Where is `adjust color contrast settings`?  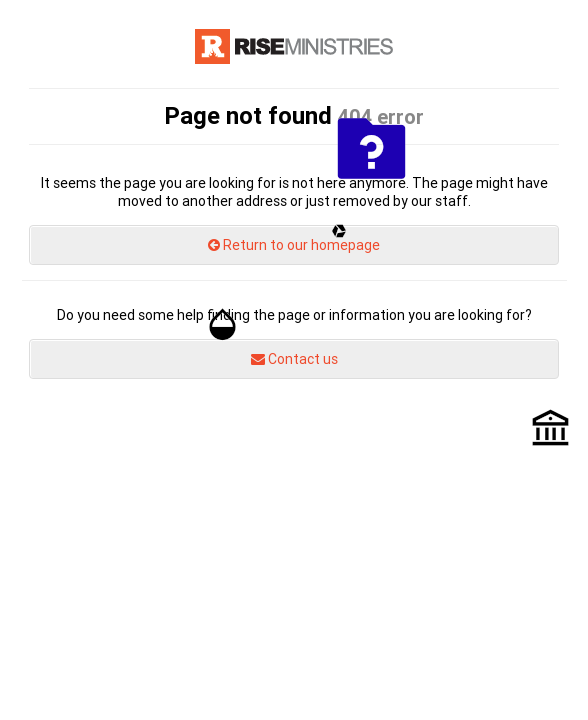
adjust color contrast settings is located at coordinates (222, 325).